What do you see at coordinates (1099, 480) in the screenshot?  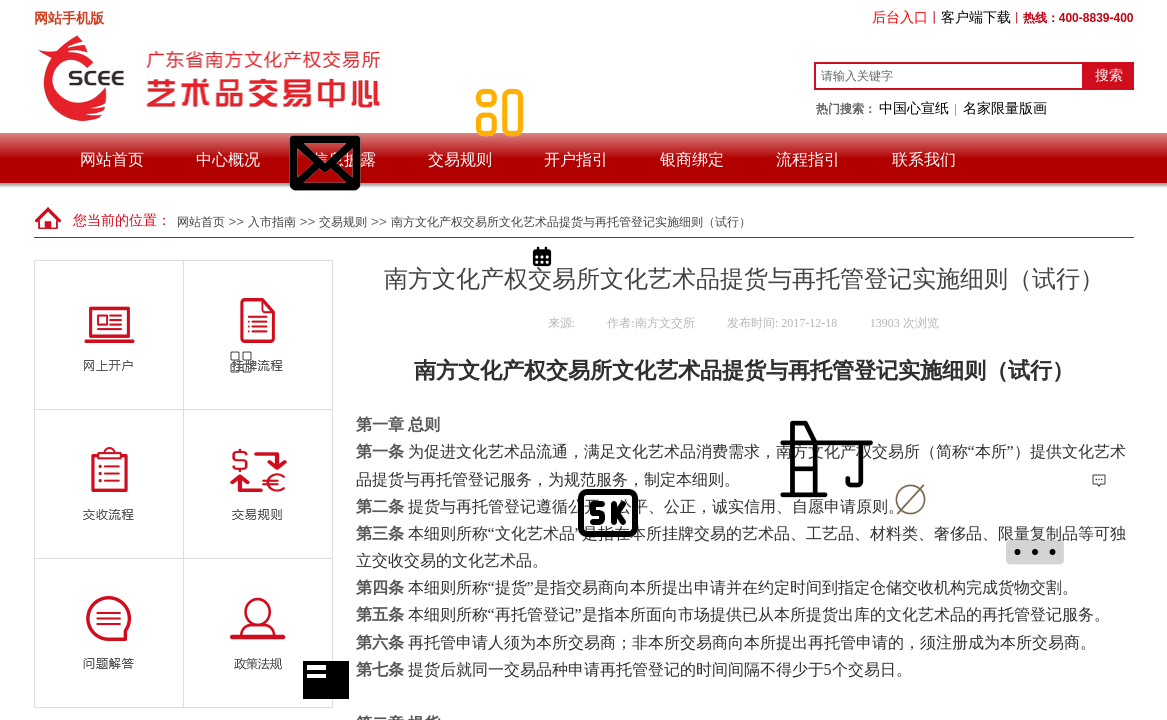 I see `open chat or messaging` at bounding box center [1099, 480].